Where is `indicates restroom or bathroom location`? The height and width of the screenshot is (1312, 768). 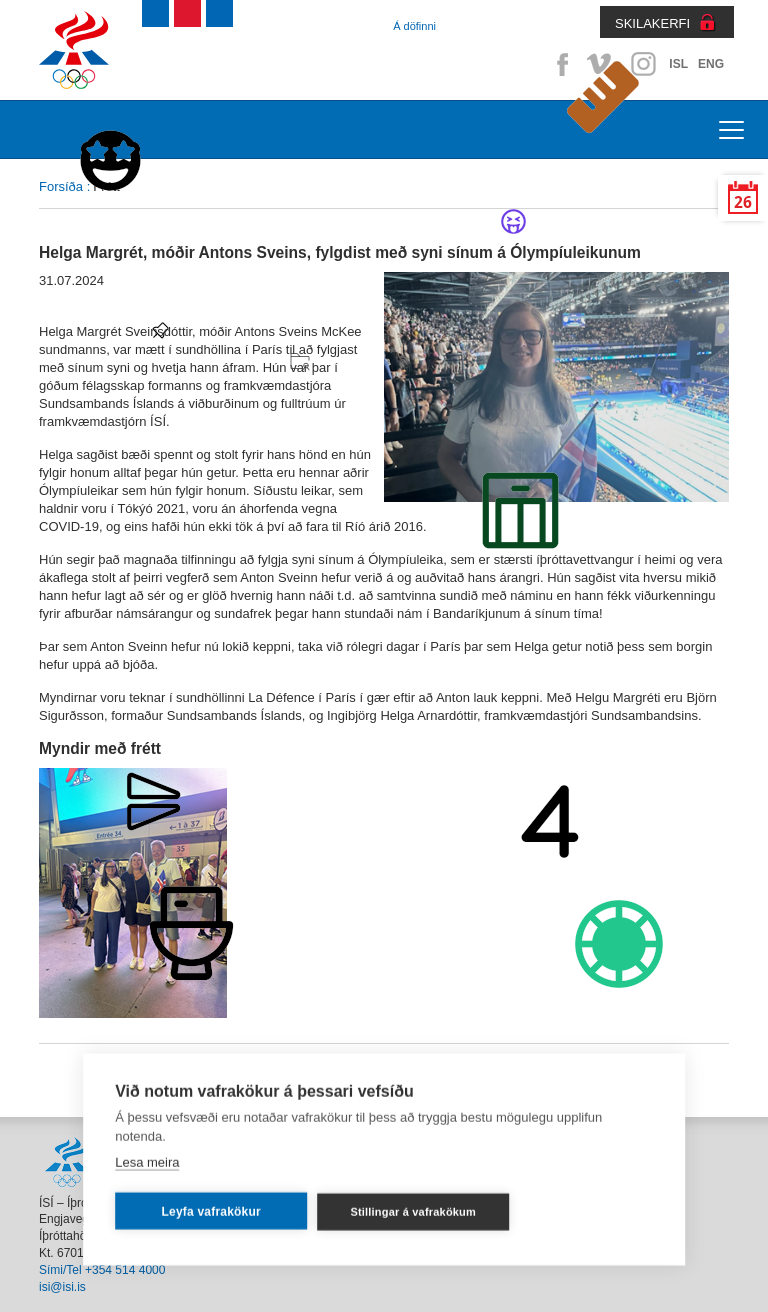
indicates restroom or bathroom location is located at coordinates (191, 931).